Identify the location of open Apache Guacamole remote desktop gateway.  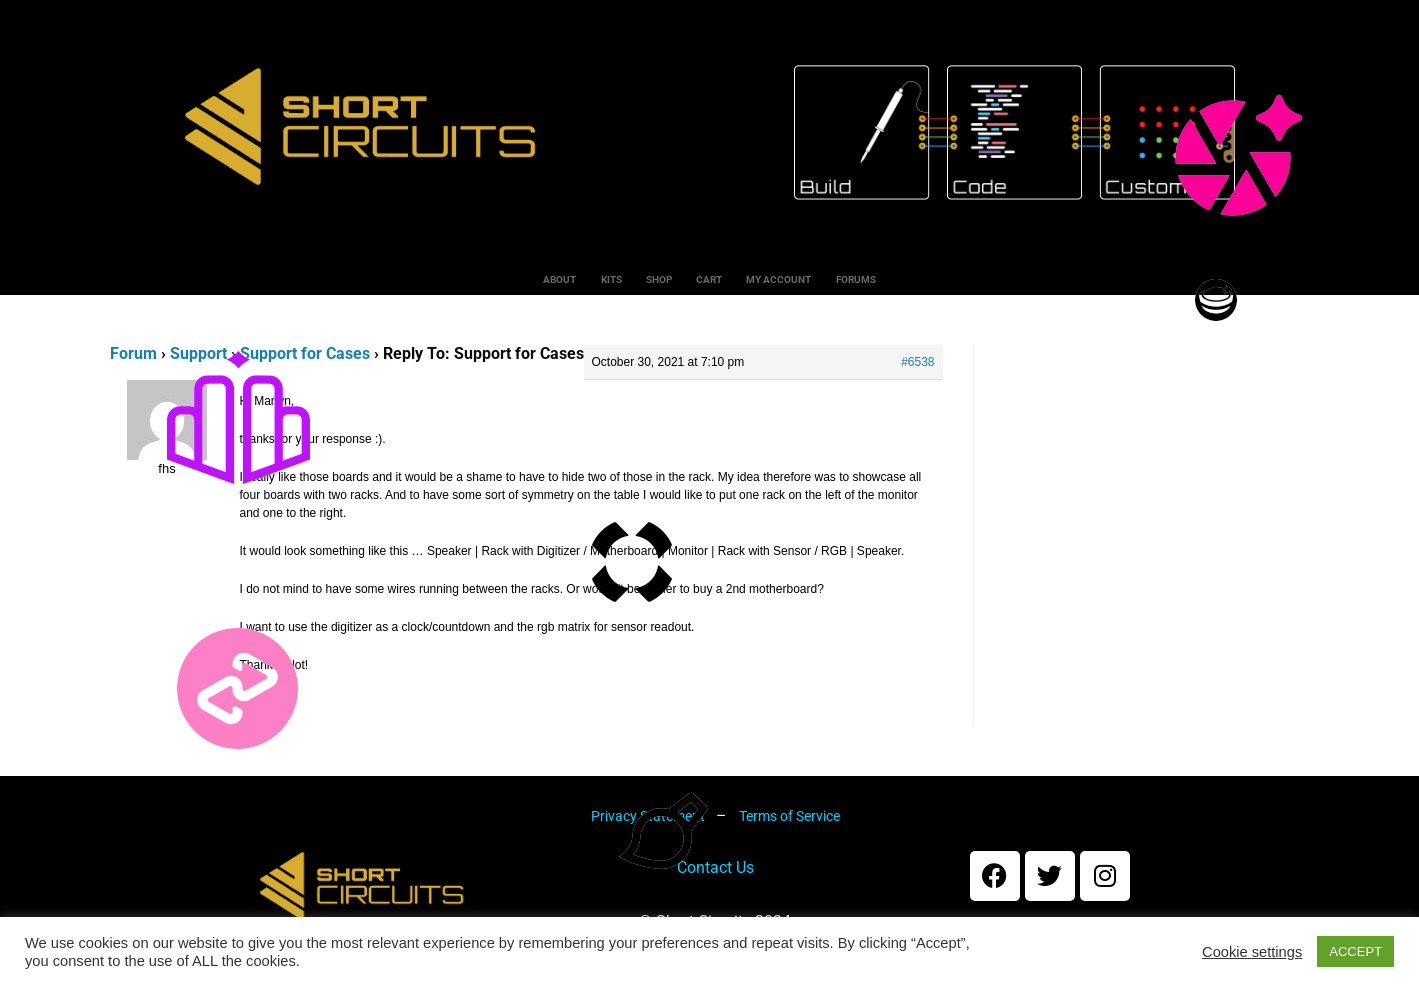
(1216, 300).